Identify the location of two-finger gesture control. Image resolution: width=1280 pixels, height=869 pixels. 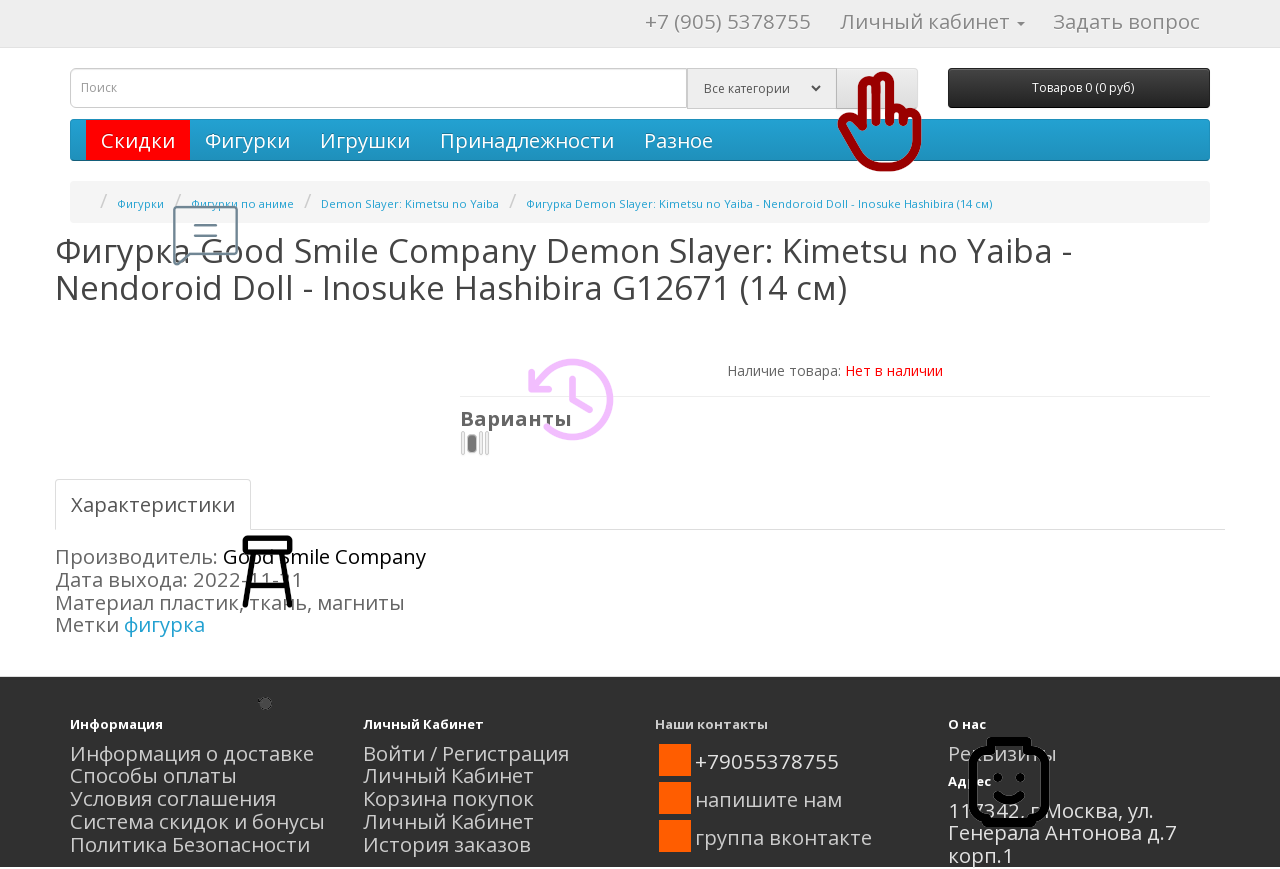
(880, 121).